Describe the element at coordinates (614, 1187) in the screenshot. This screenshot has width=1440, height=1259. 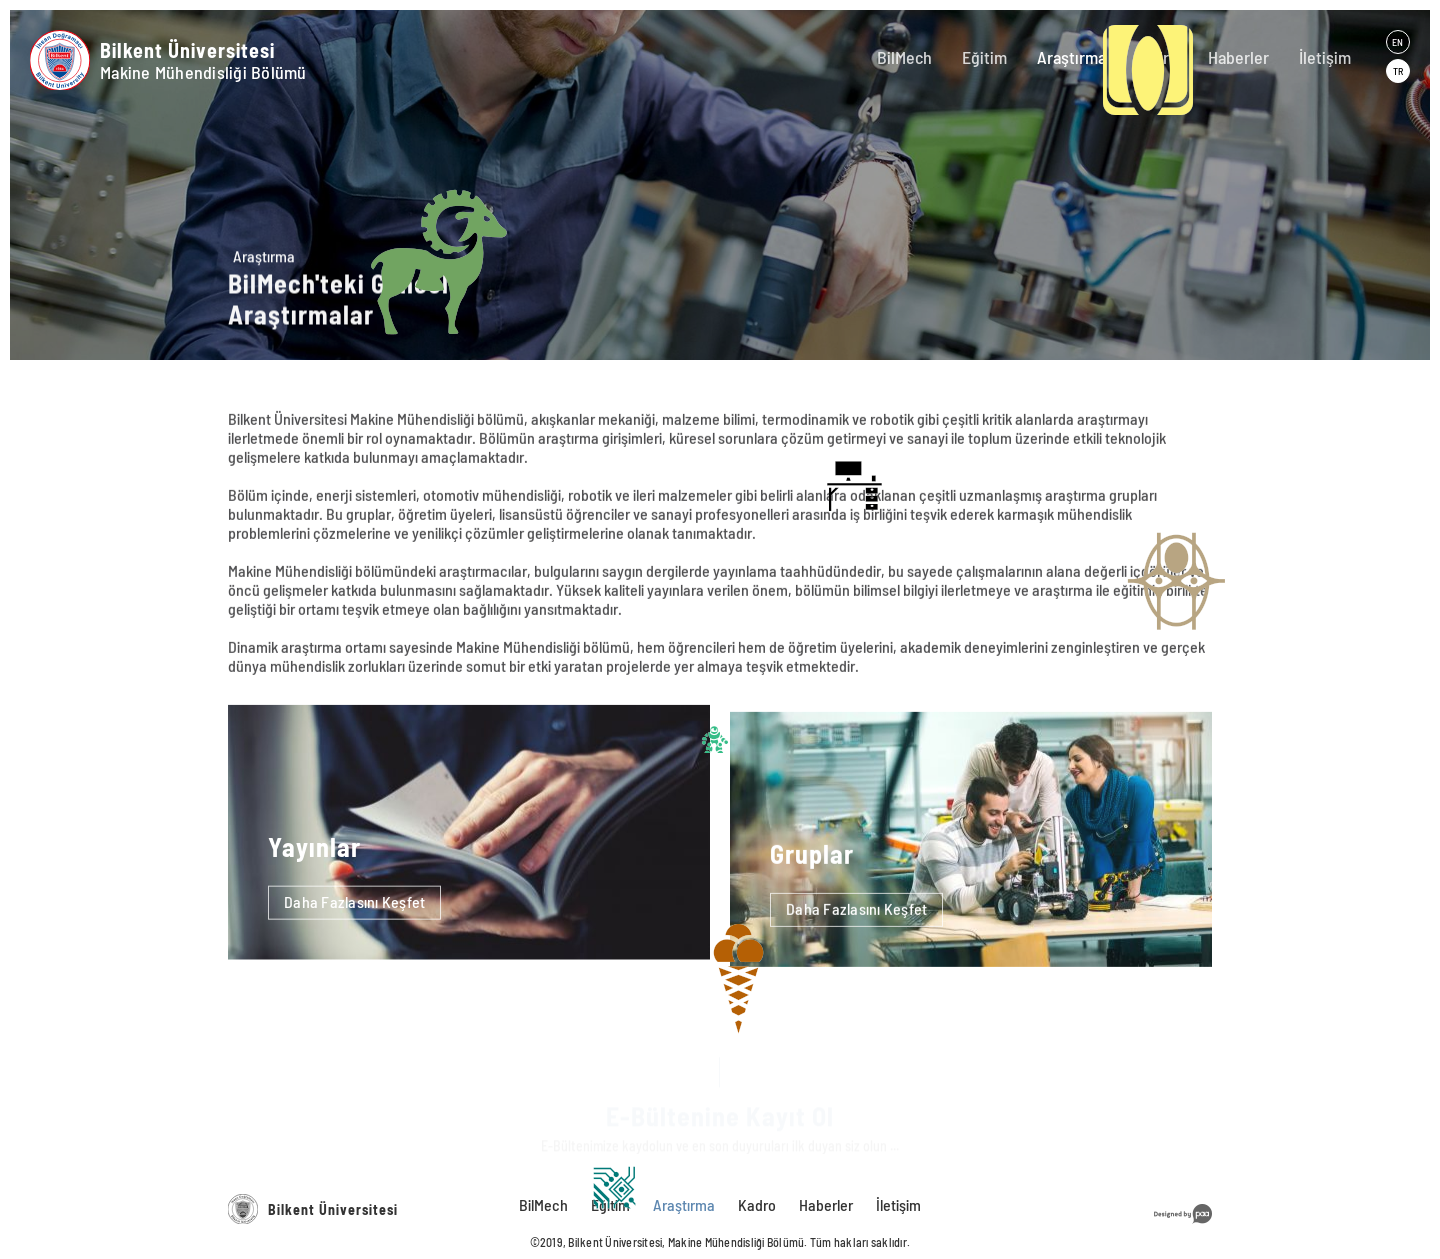
I see `access hardware or system settings` at that location.